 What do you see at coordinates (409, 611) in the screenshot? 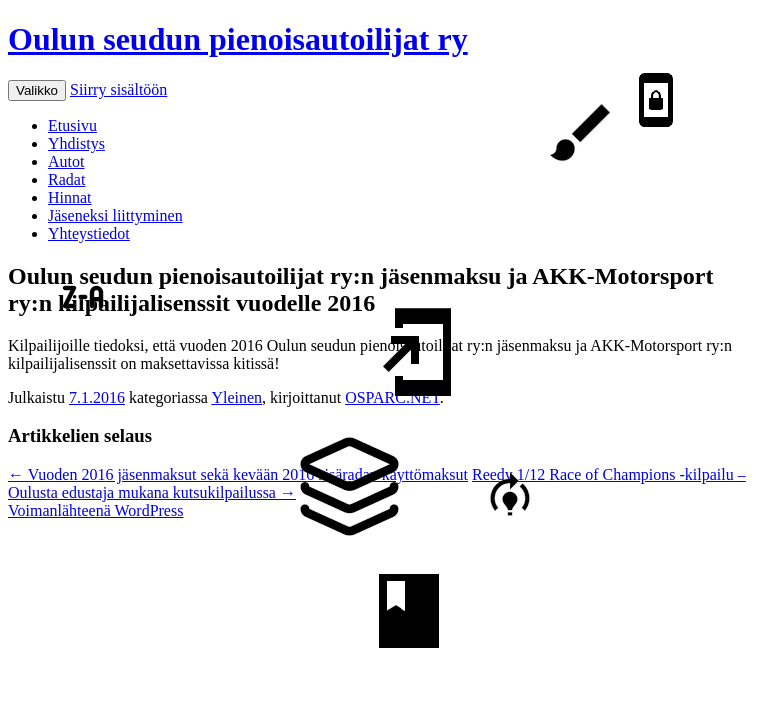
I see `access your classes or courses` at bounding box center [409, 611].